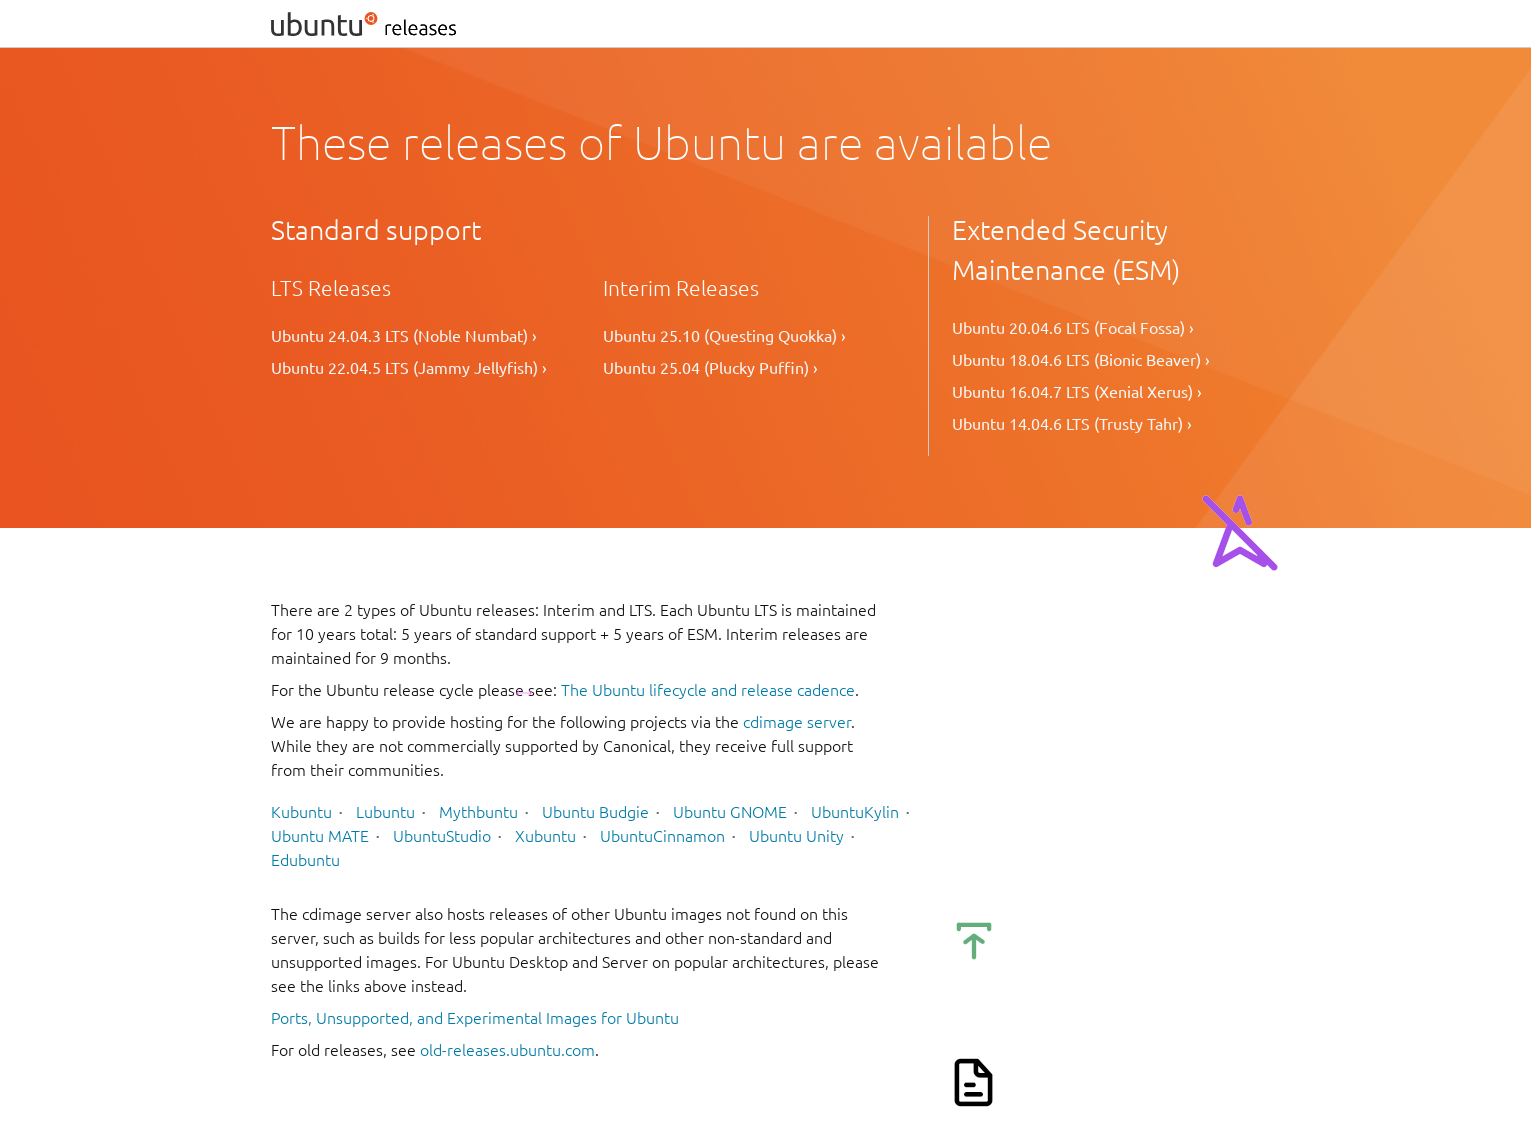 The height and width of the screenshot is (1144, 1531). I want to click on disable navigation or GPS tracking, so click(1240, 533).